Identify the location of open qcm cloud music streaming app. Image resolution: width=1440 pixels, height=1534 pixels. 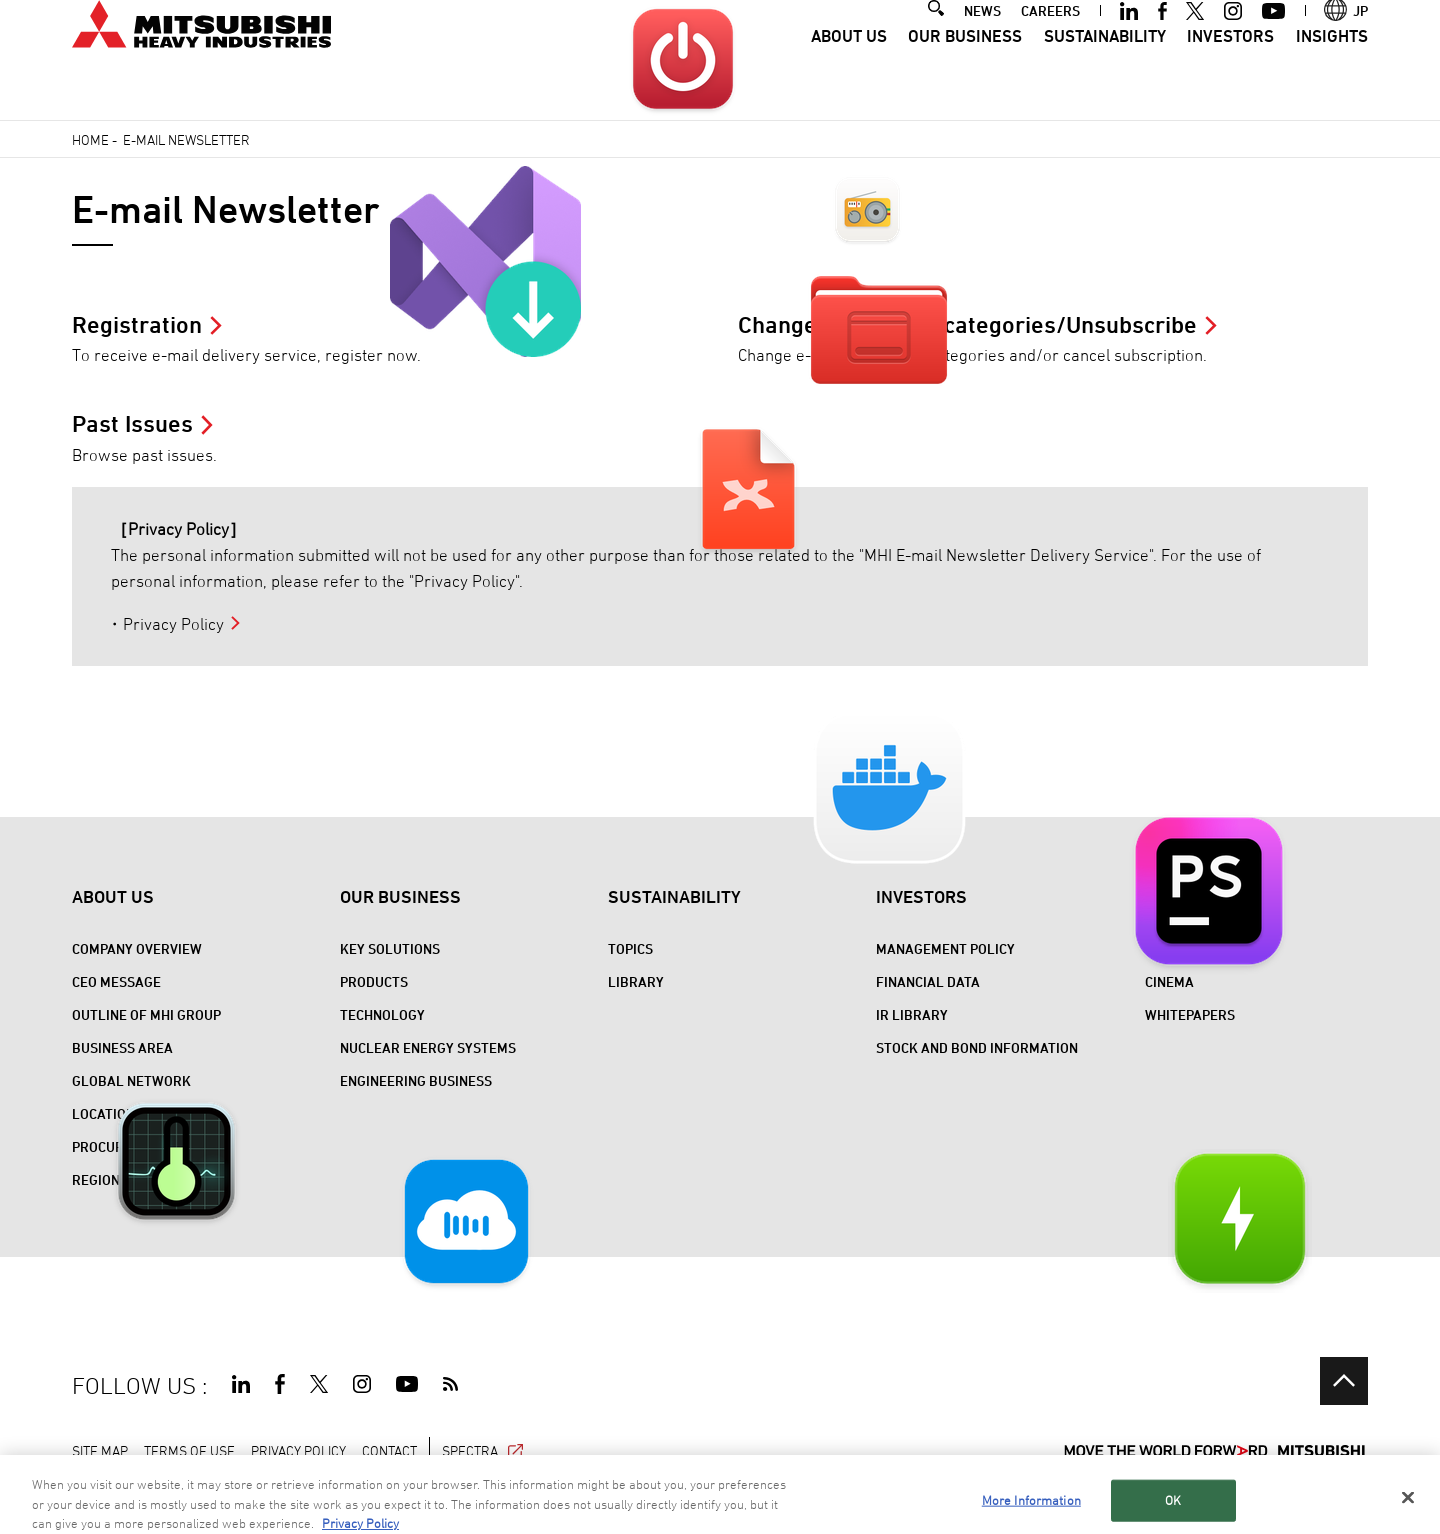
(466, 1221).